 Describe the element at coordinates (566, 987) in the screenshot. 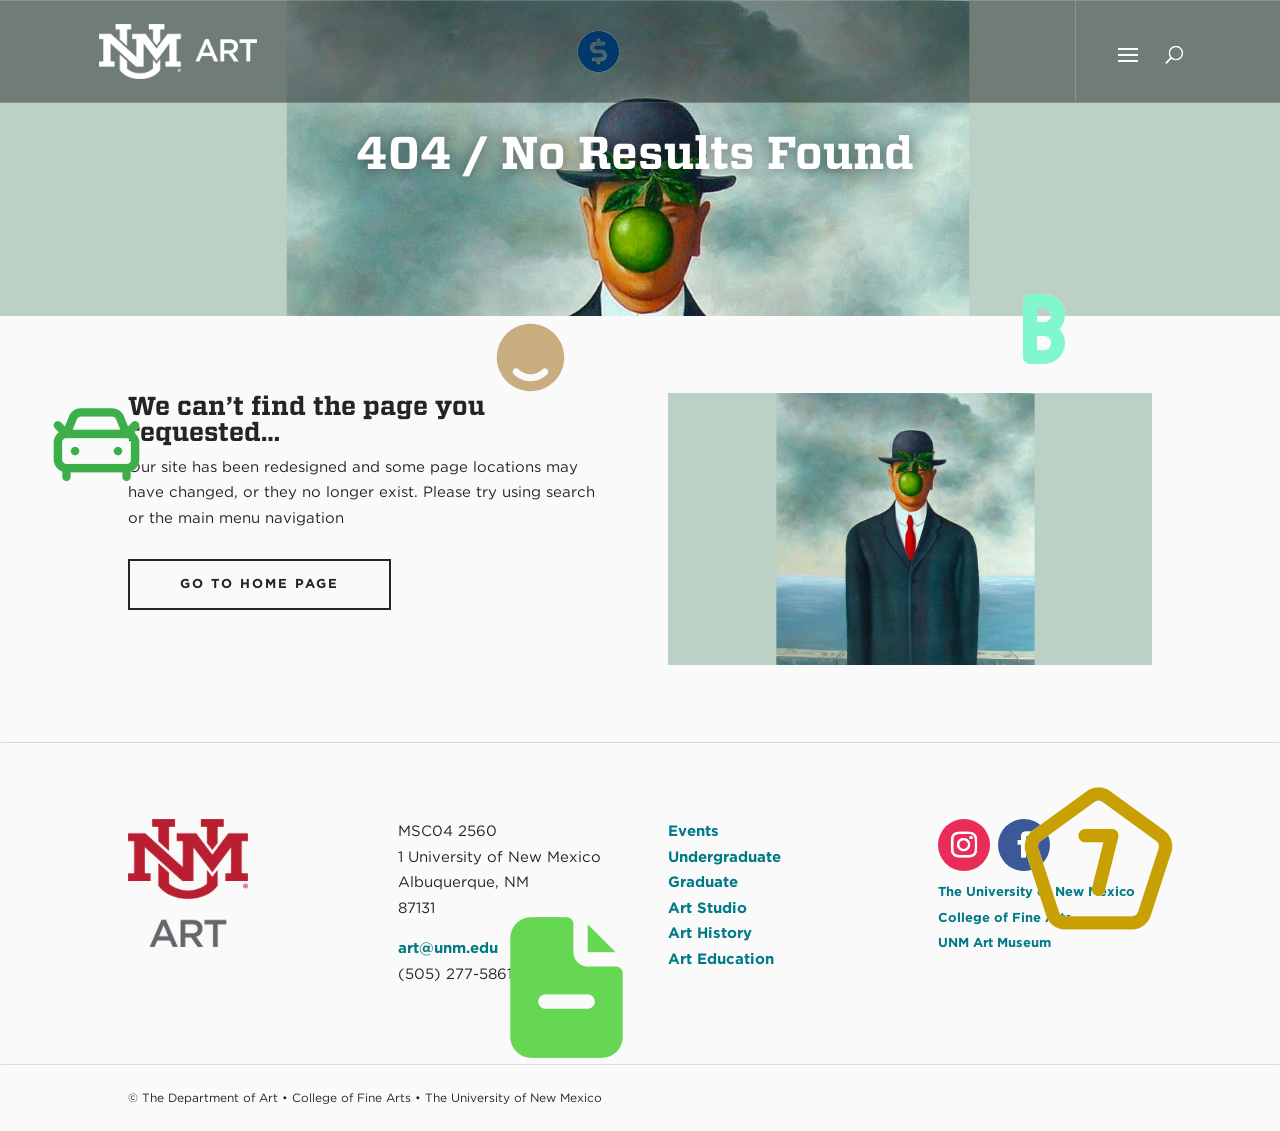

I see `remove a file or document` at that location.